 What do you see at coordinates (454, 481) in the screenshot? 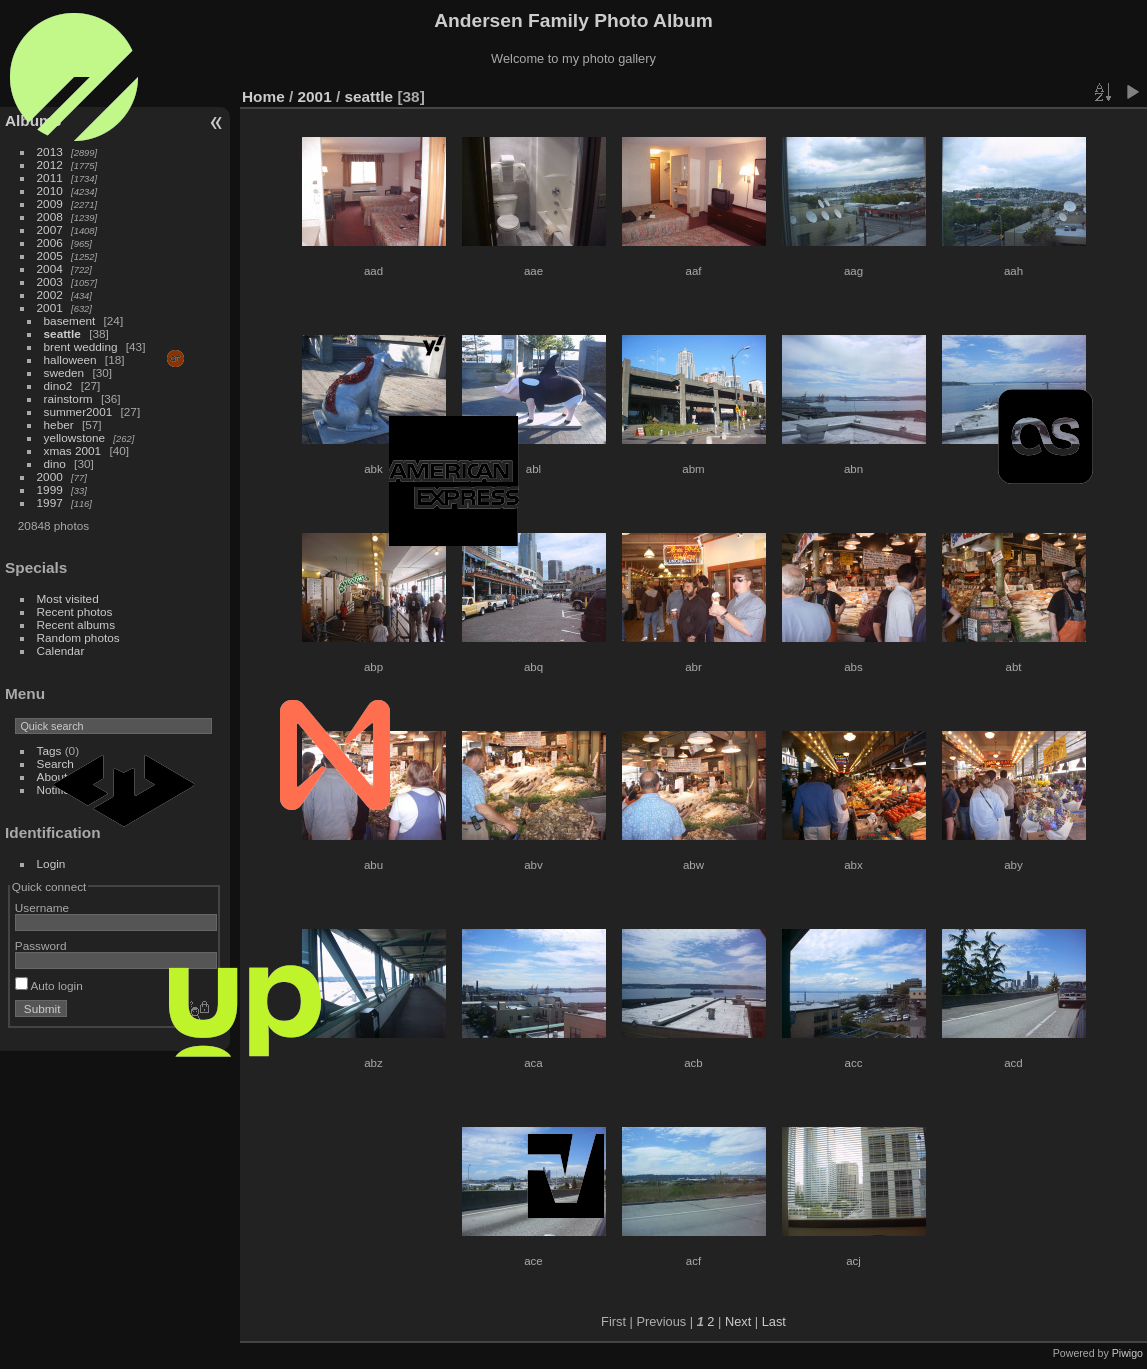
I see `pay with American Express` at bounding box center [454, 481].